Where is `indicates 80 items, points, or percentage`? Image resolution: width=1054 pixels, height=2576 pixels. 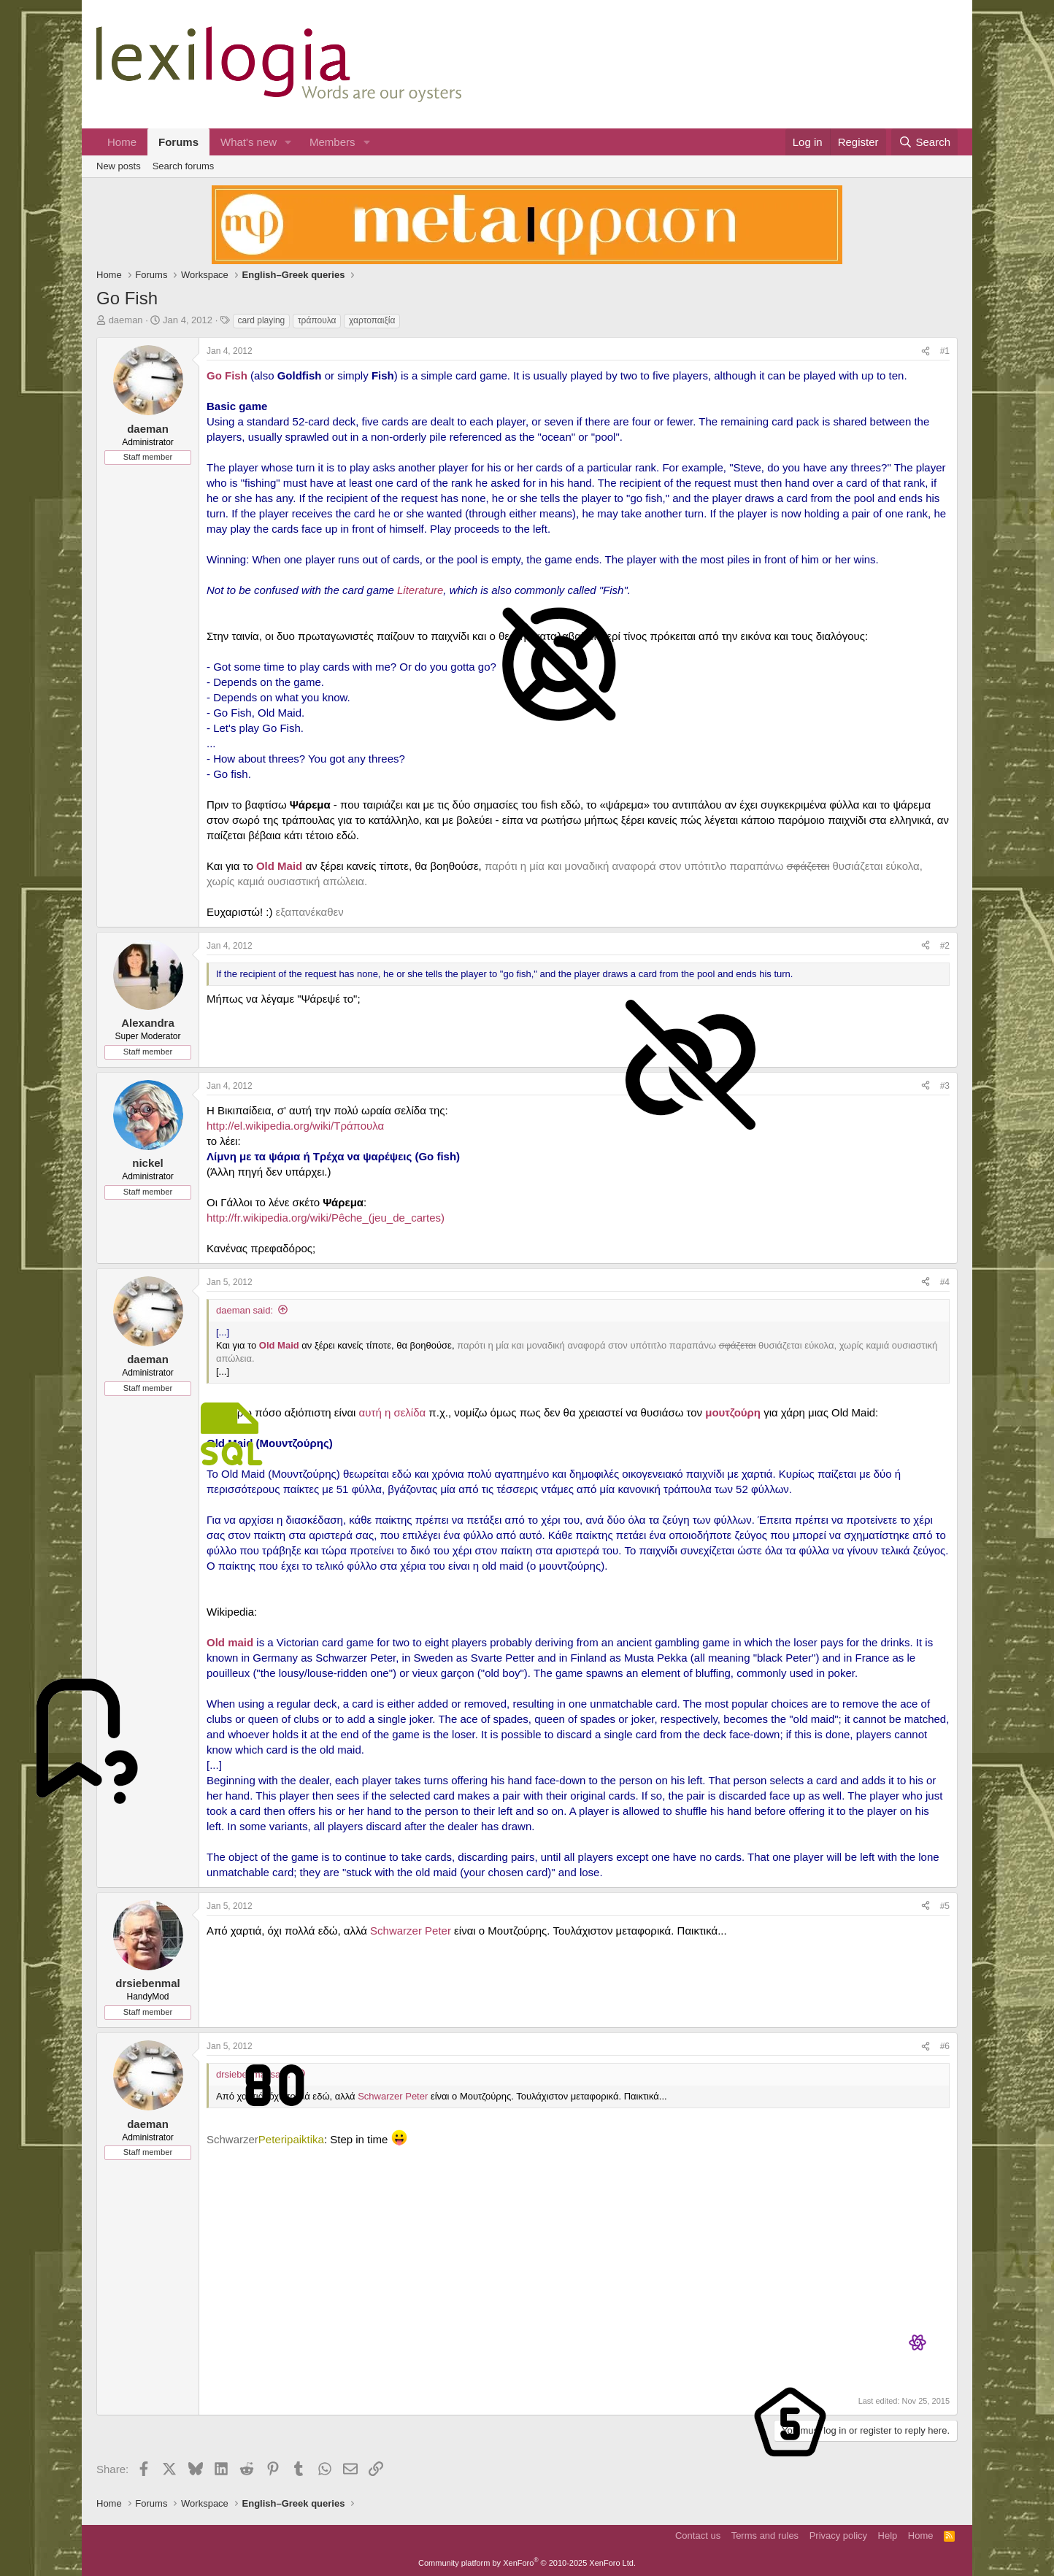
indicates 80 items, points, or percentage is located at coordinates (274, 2085).